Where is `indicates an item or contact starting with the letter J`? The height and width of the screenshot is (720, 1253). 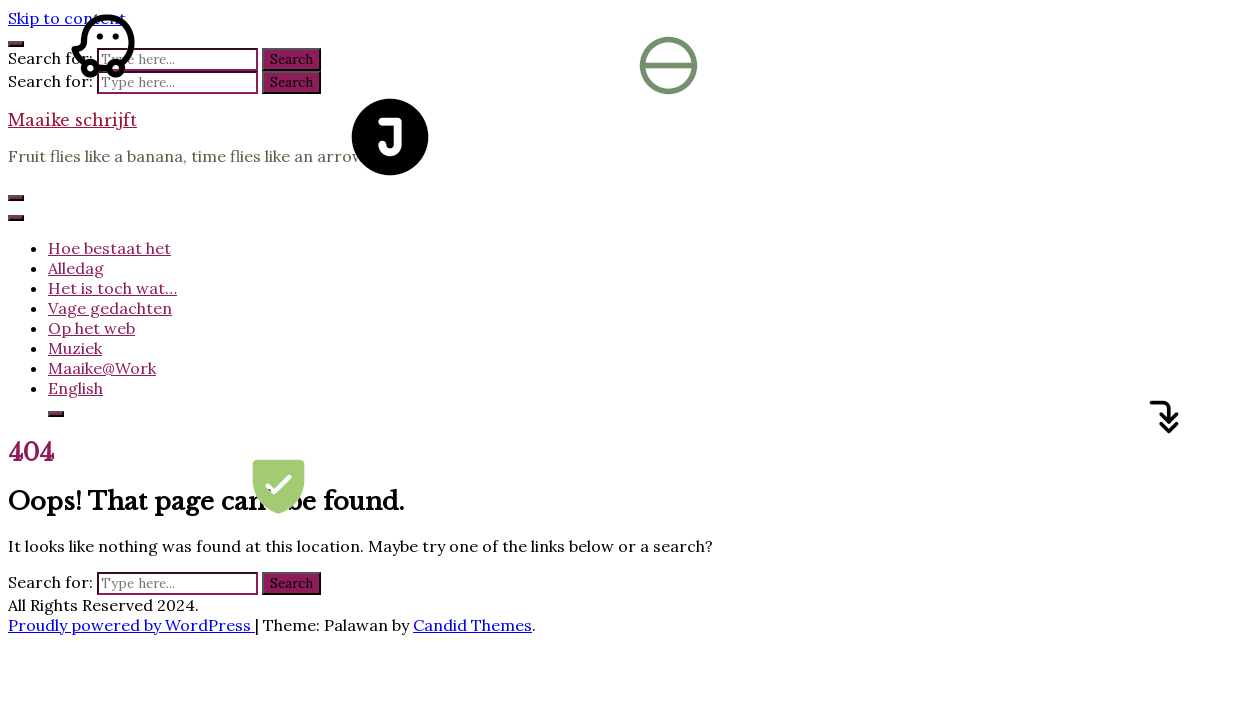 indicates an item or contact starting with the letter J is located at coordinates (390, 137).